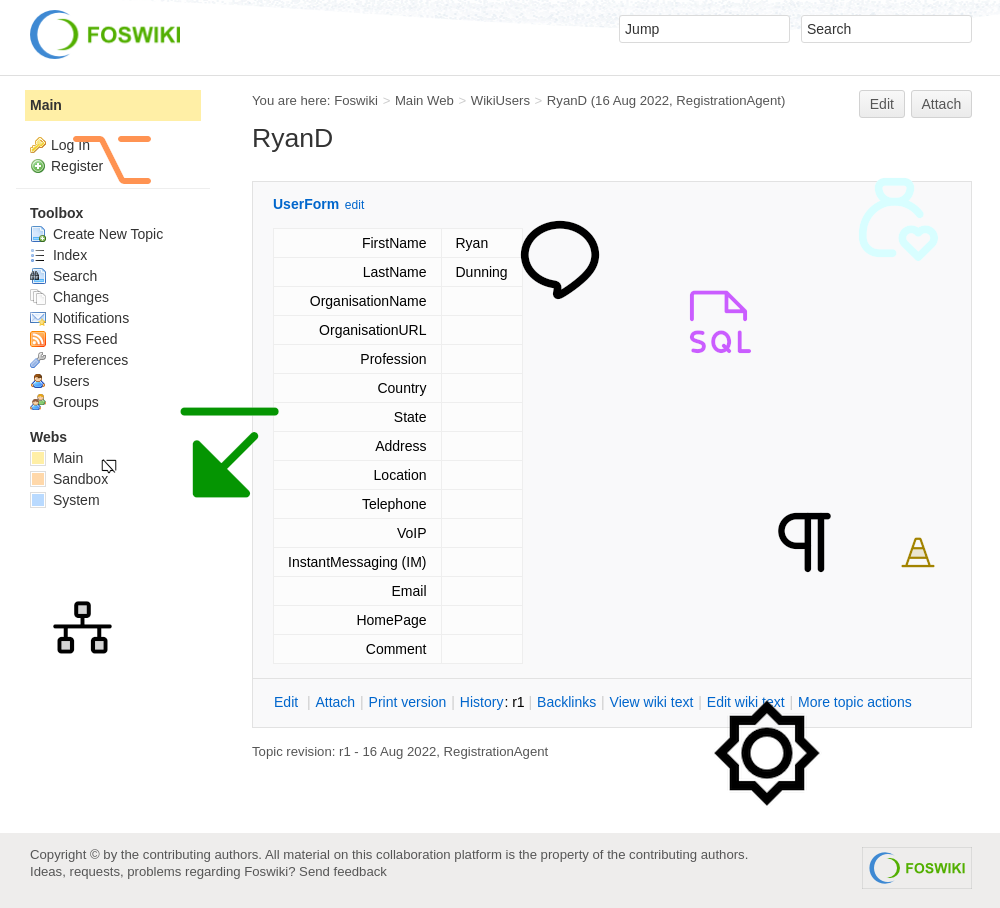 The image size is (1000, 908). What do you see at coordinates (82, 628) in the screenshot?
I see `view network topology or connected devices` at bounding box center [82, 628].